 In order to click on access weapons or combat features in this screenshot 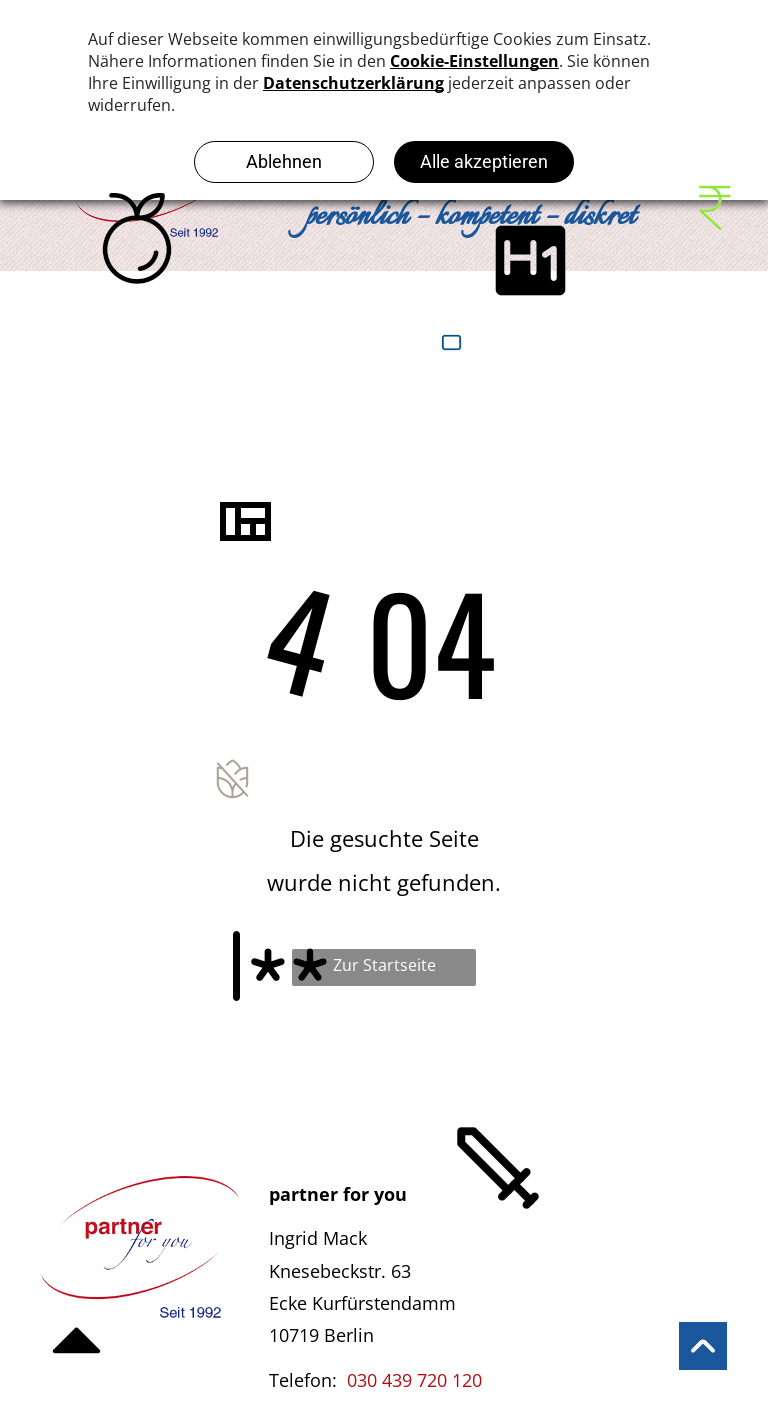, I will do `click(498, 1168)`.